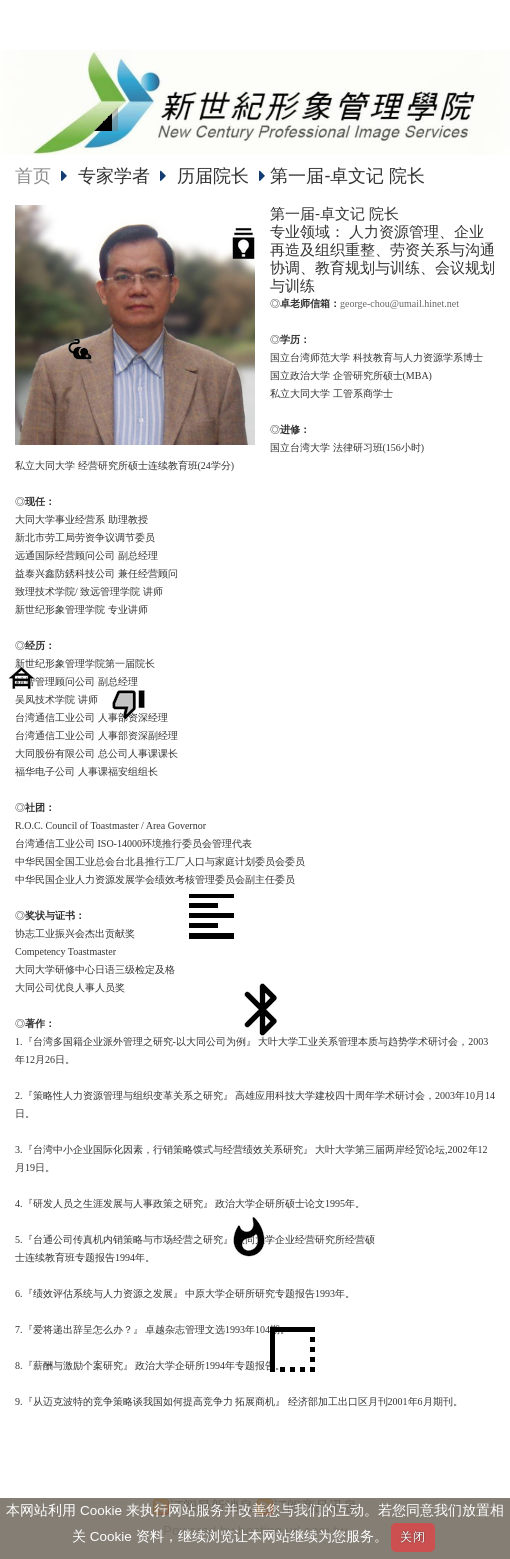  I want to click on run batch predictions or bulk AI processing, so click(243, 243).